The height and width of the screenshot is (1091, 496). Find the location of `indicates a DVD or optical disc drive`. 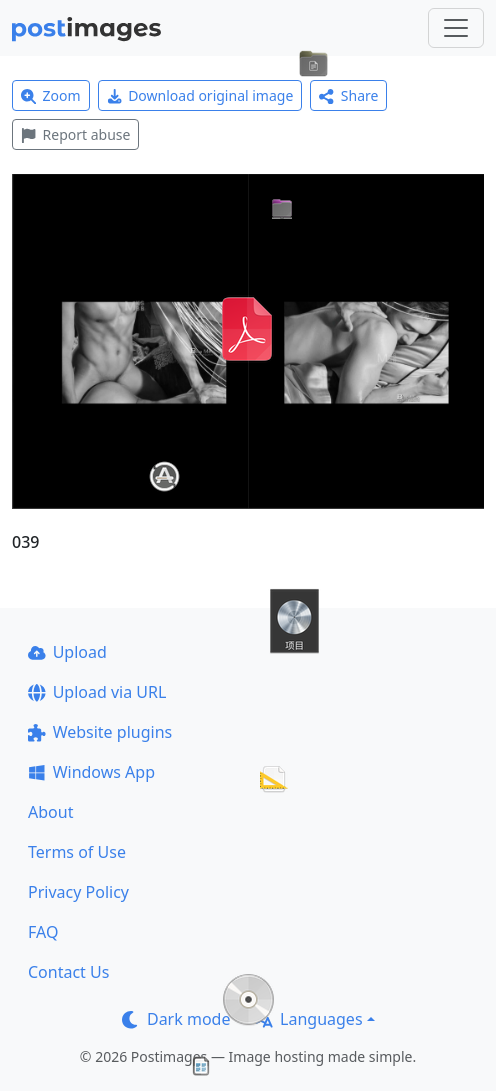

indicates a DVD or optical disc drive is located at coordinates (248, 999).